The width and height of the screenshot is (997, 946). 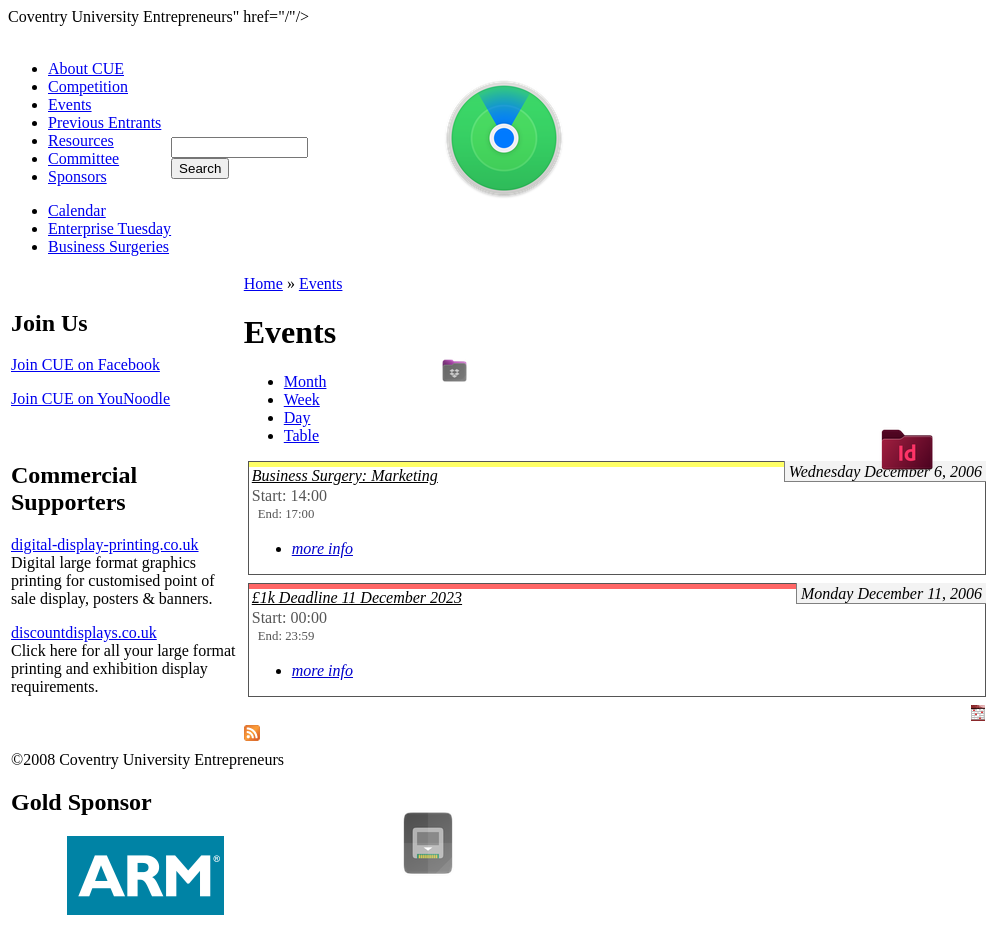 I want to click on open dropbox synced folder, so click(x=454, y=370).